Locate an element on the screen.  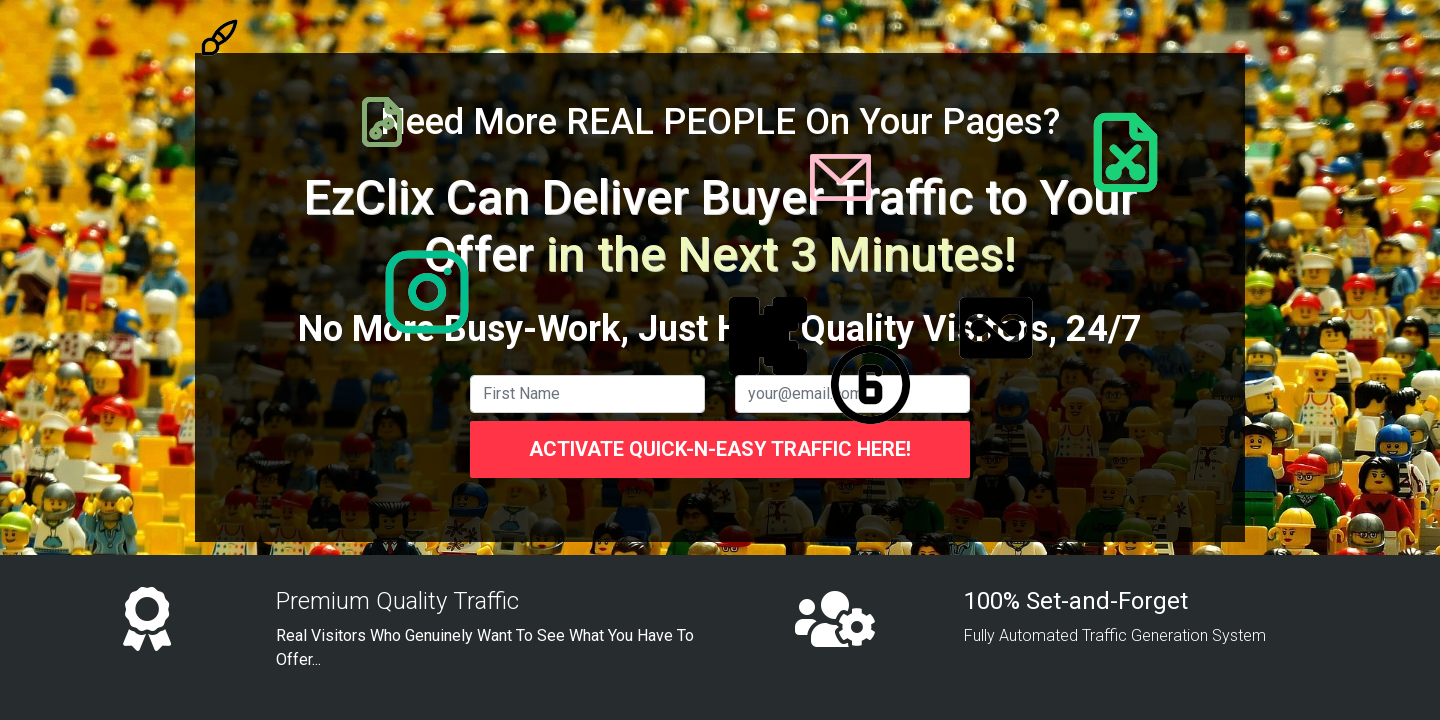
access drawing or painting tools is located at coordinates (219, 37).